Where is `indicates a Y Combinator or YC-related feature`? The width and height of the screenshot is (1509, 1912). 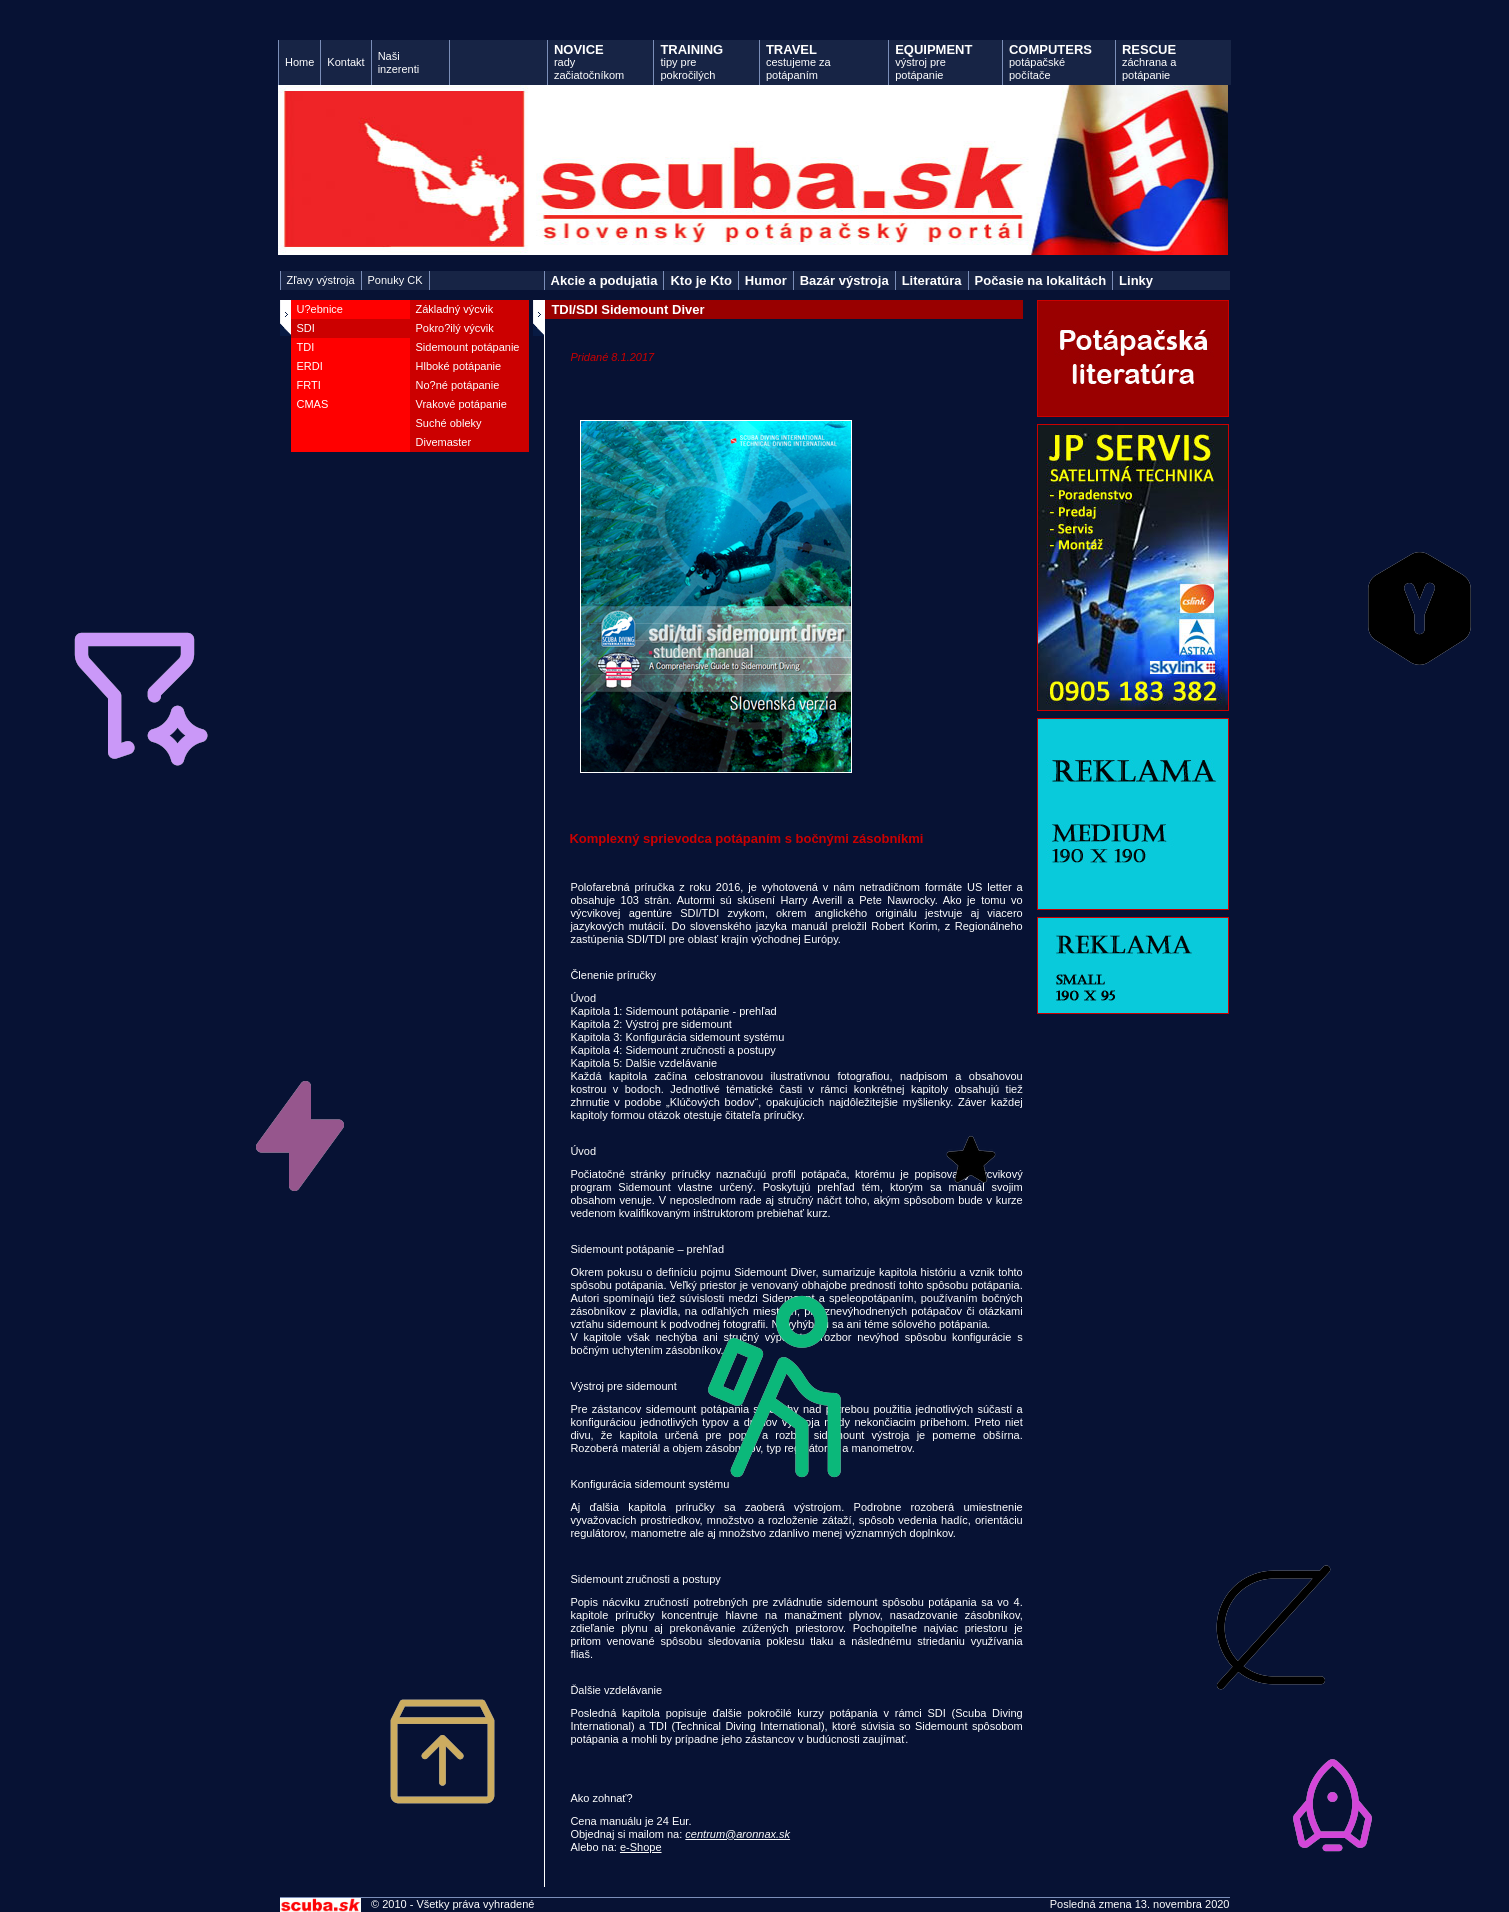 indicates a Y Combinator or YC-related feature is located at coordinates (1419, 608).